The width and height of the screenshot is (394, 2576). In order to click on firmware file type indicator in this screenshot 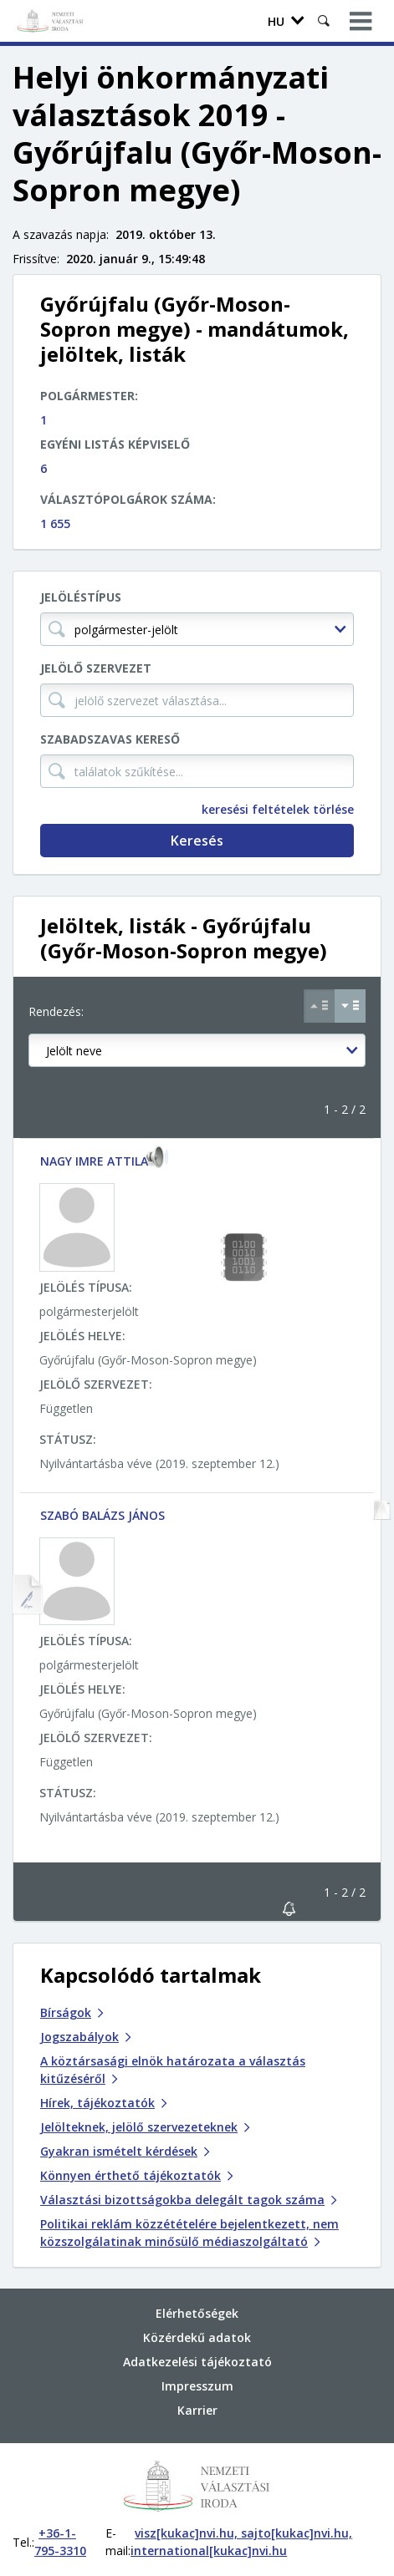, I will do `click(243, 1257)`.